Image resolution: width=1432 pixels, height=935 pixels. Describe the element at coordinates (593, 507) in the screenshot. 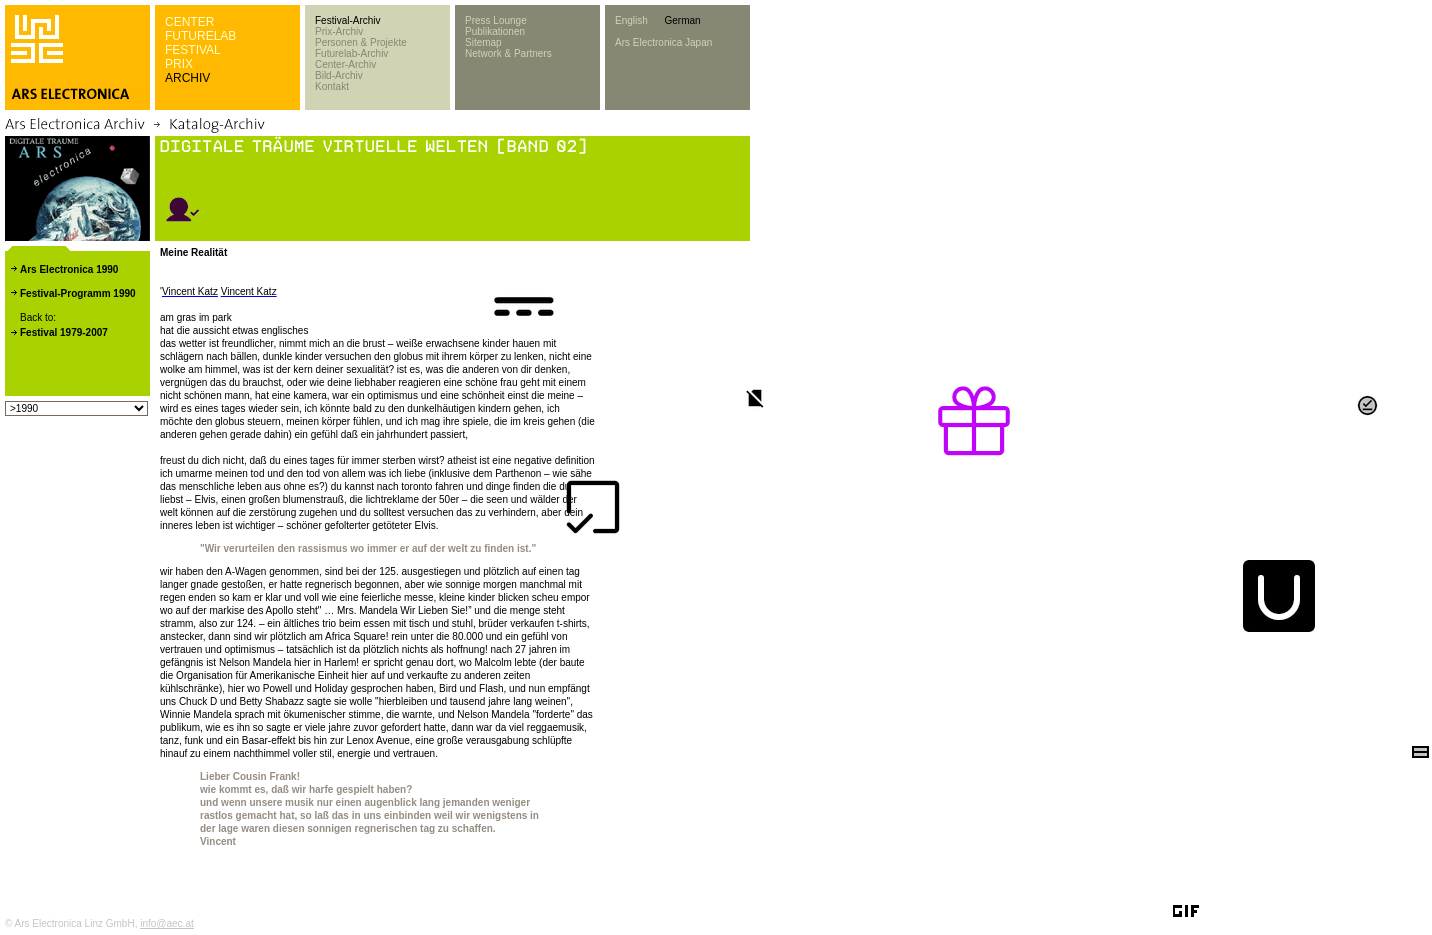

I see `mark task as complete` at that location.